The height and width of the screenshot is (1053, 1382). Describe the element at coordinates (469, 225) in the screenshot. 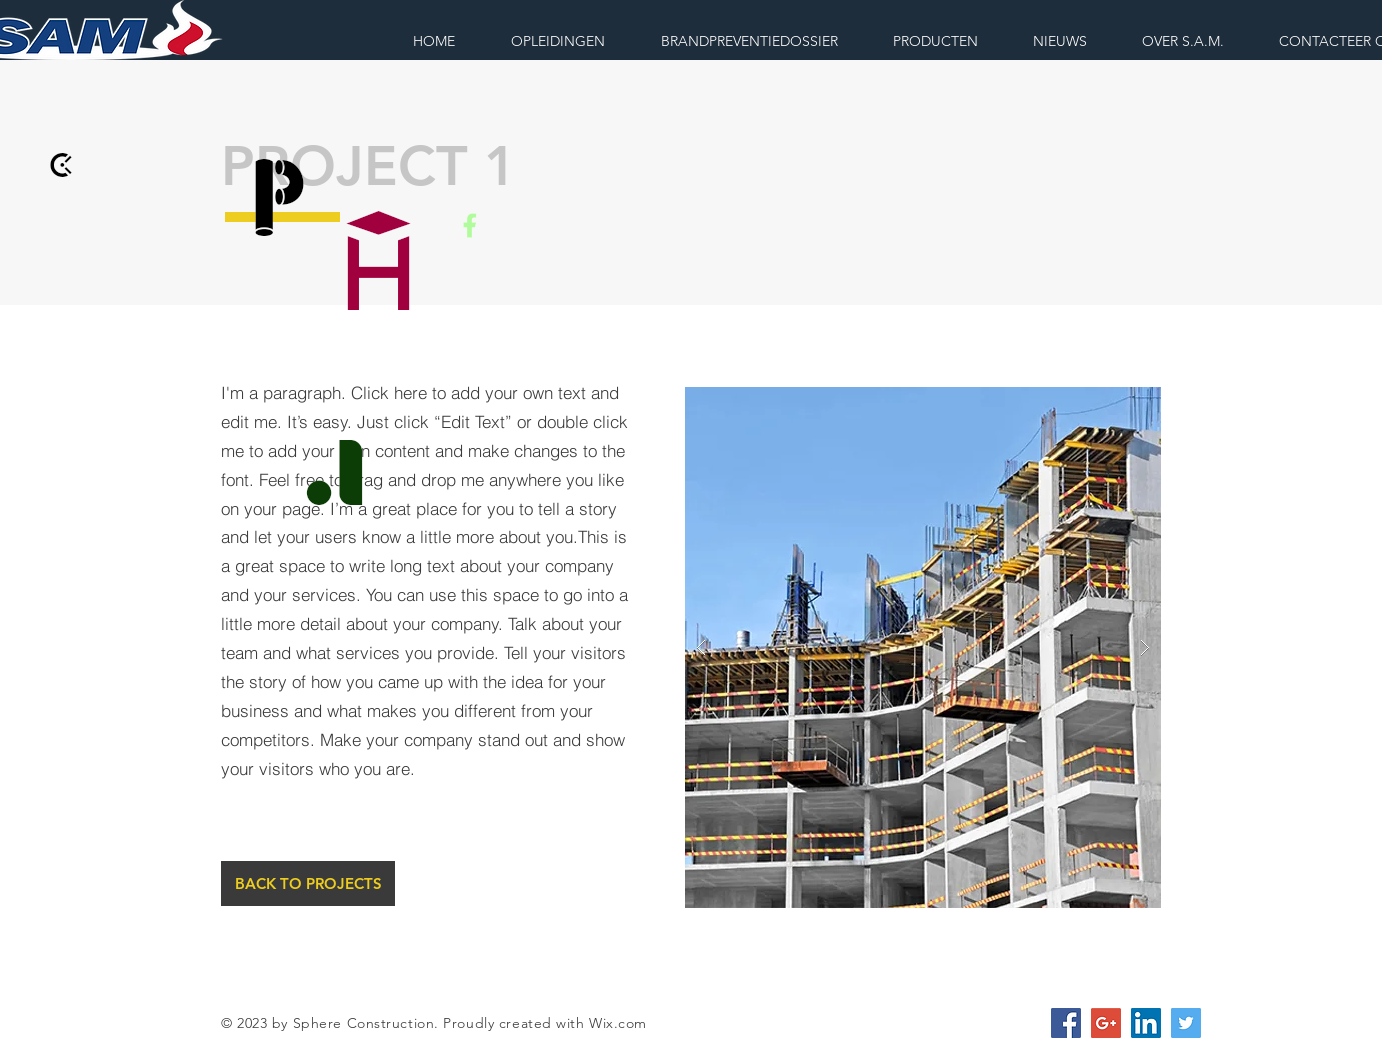

I see `open Facebook app` at that location.